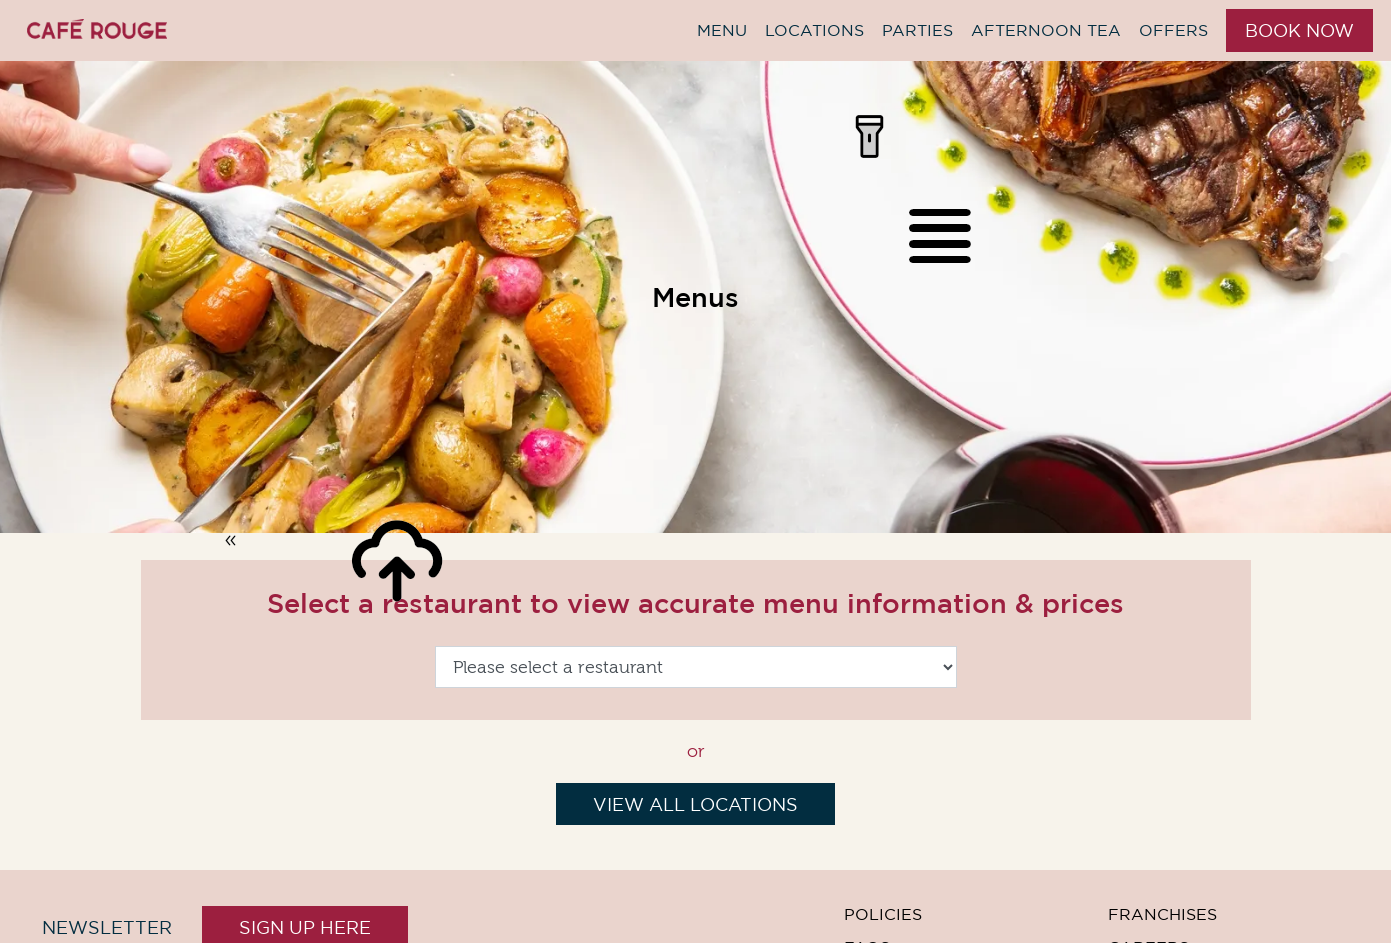  I want to click on go back to previous screen, so click(230, 540).